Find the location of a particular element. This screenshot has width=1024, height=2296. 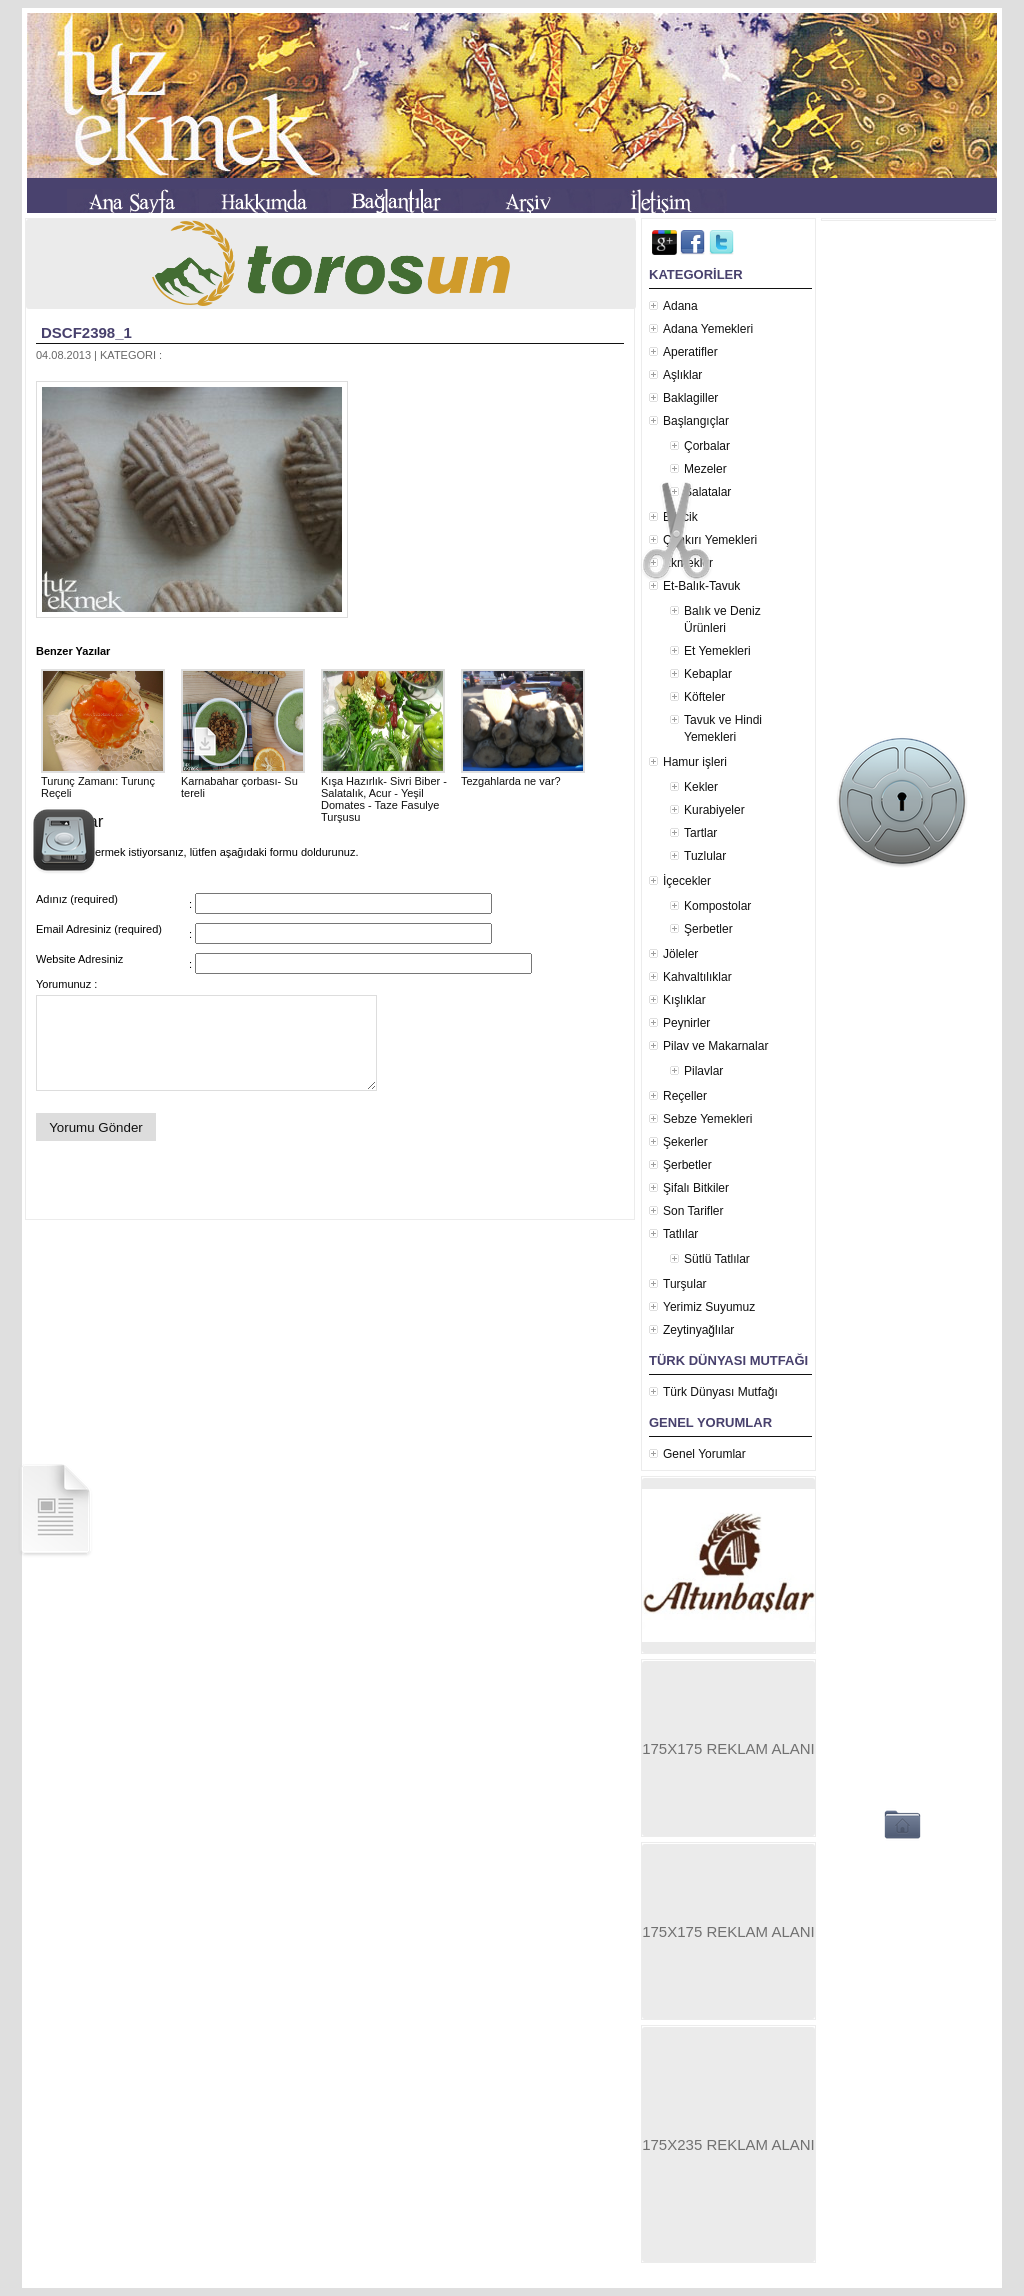

access archived camera footage in iMovie is located at coordinates (902, 801).